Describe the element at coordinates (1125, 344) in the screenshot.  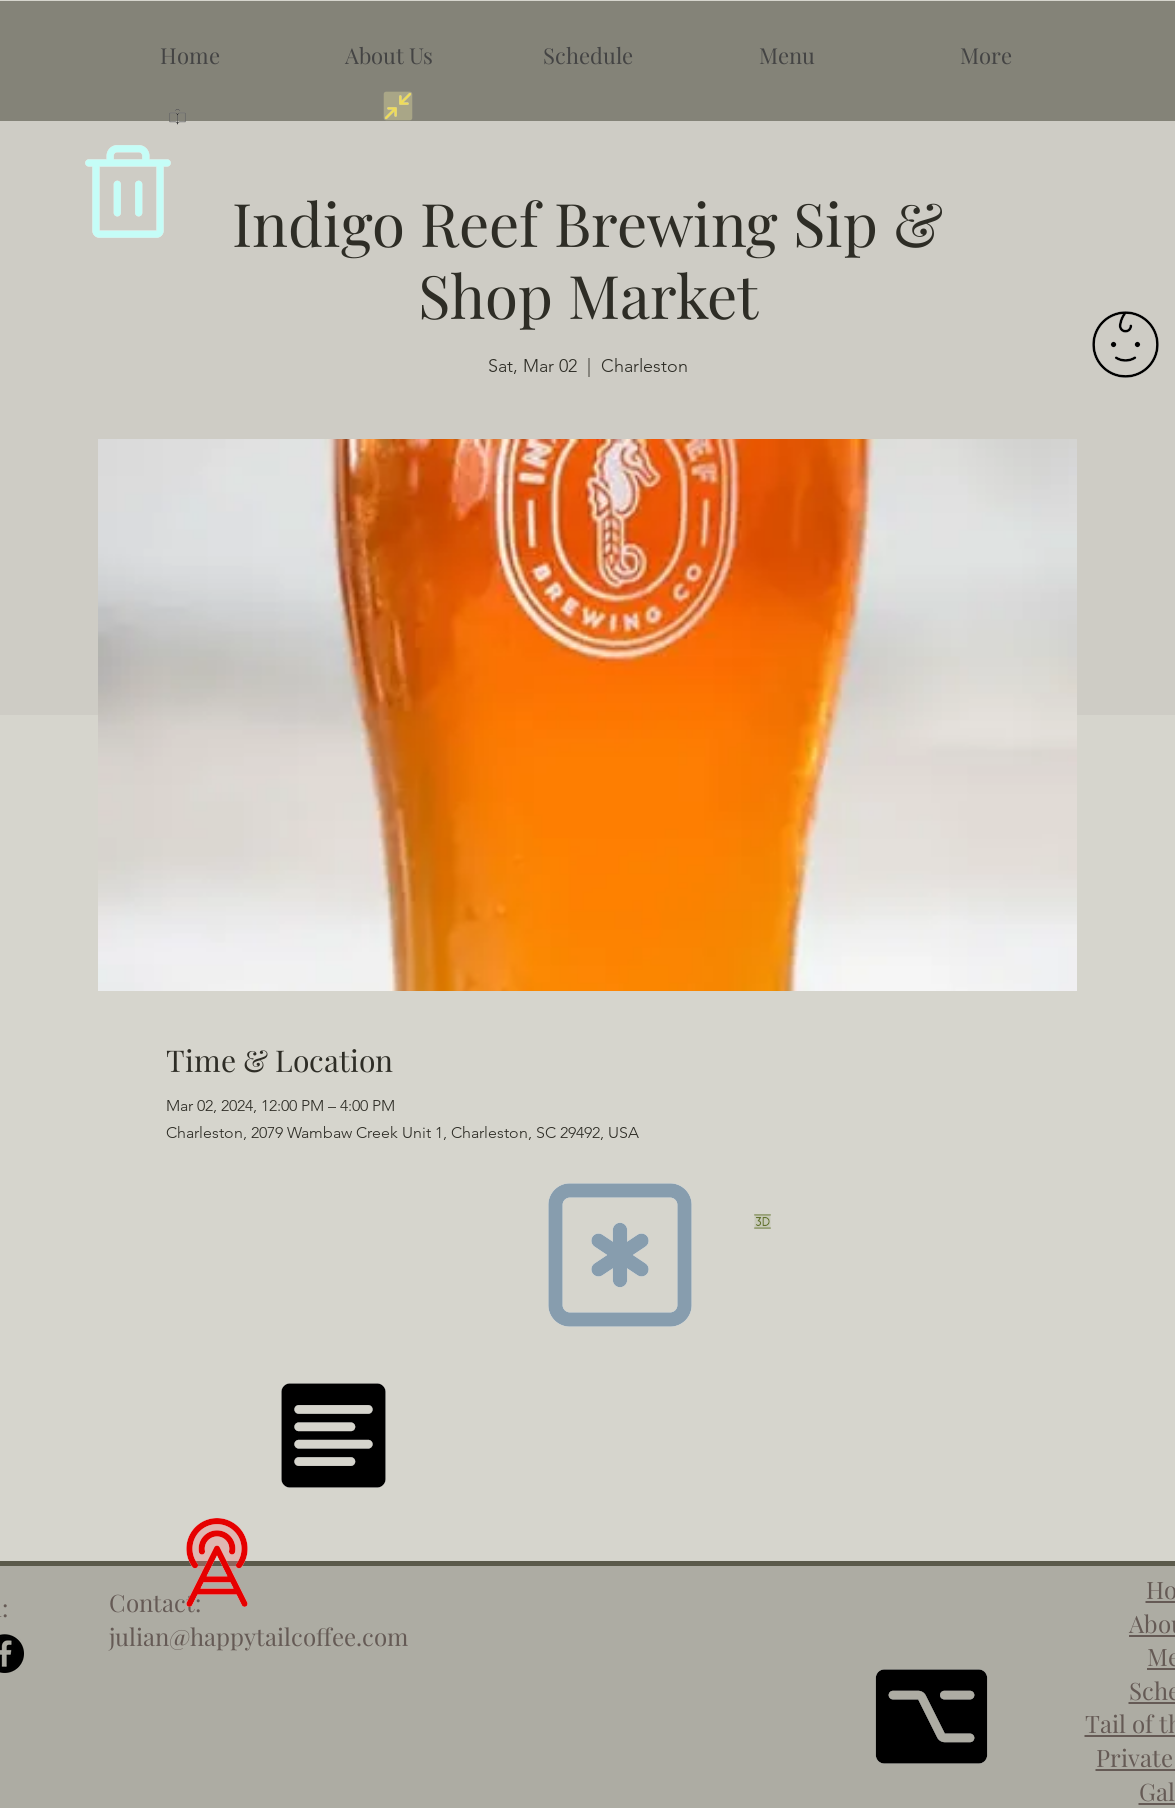
I see `access parenting or baby-related features` at that location.